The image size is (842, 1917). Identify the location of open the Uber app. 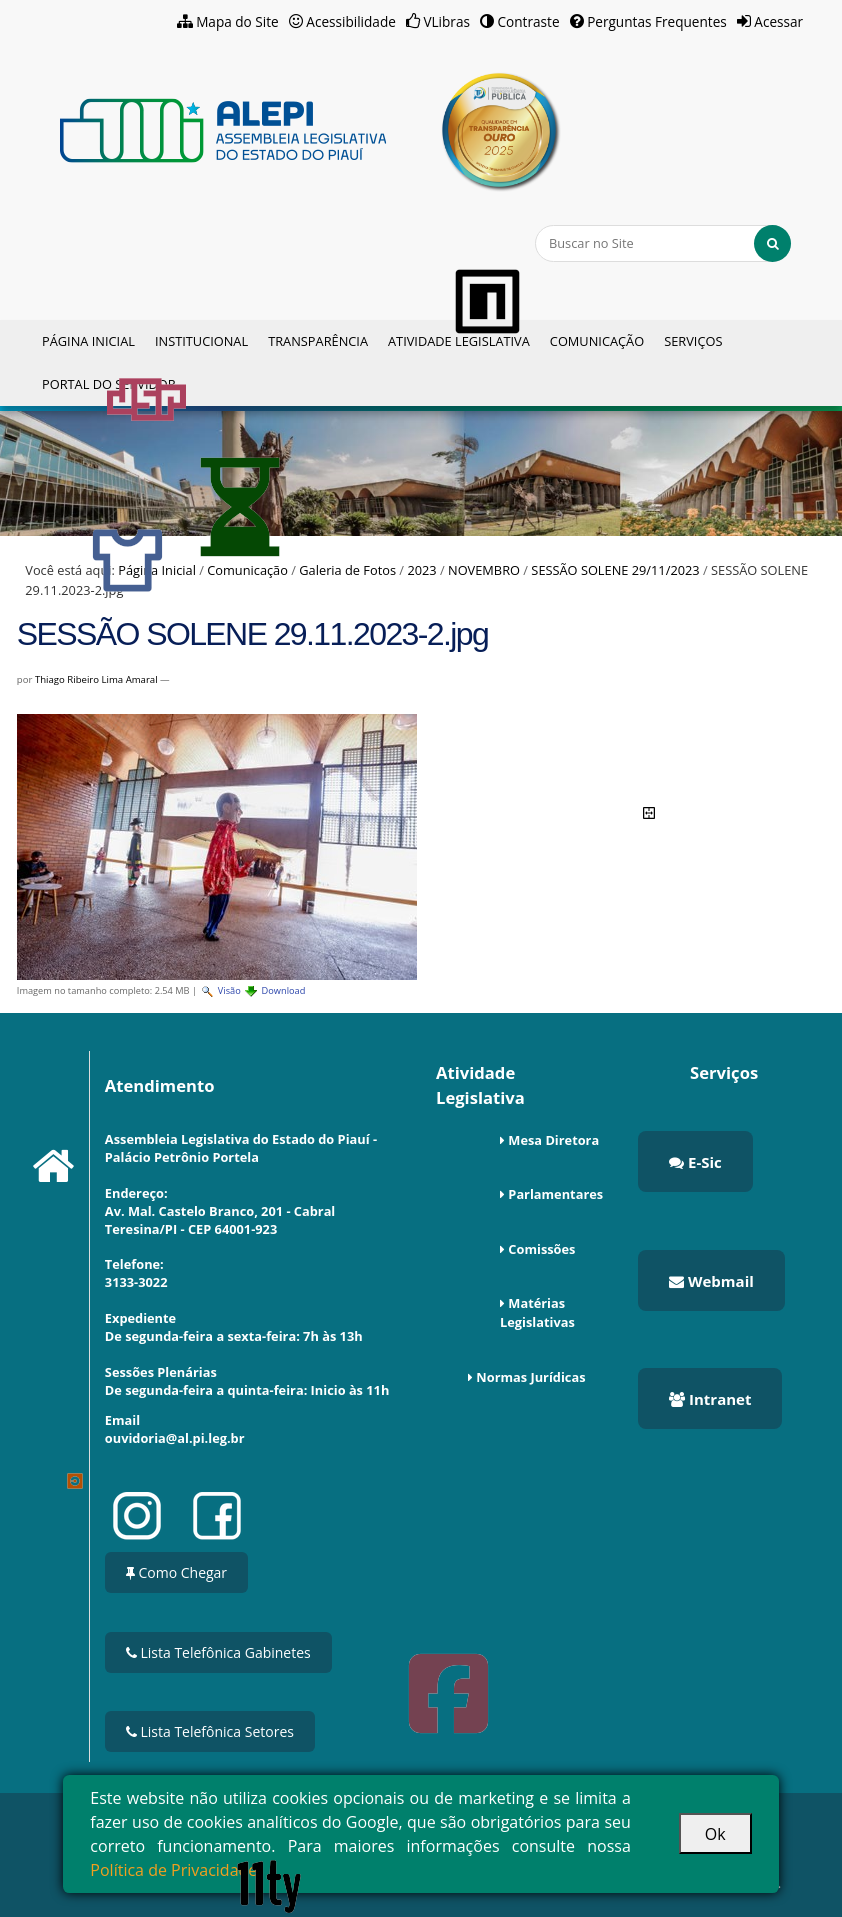
(75, 1481).